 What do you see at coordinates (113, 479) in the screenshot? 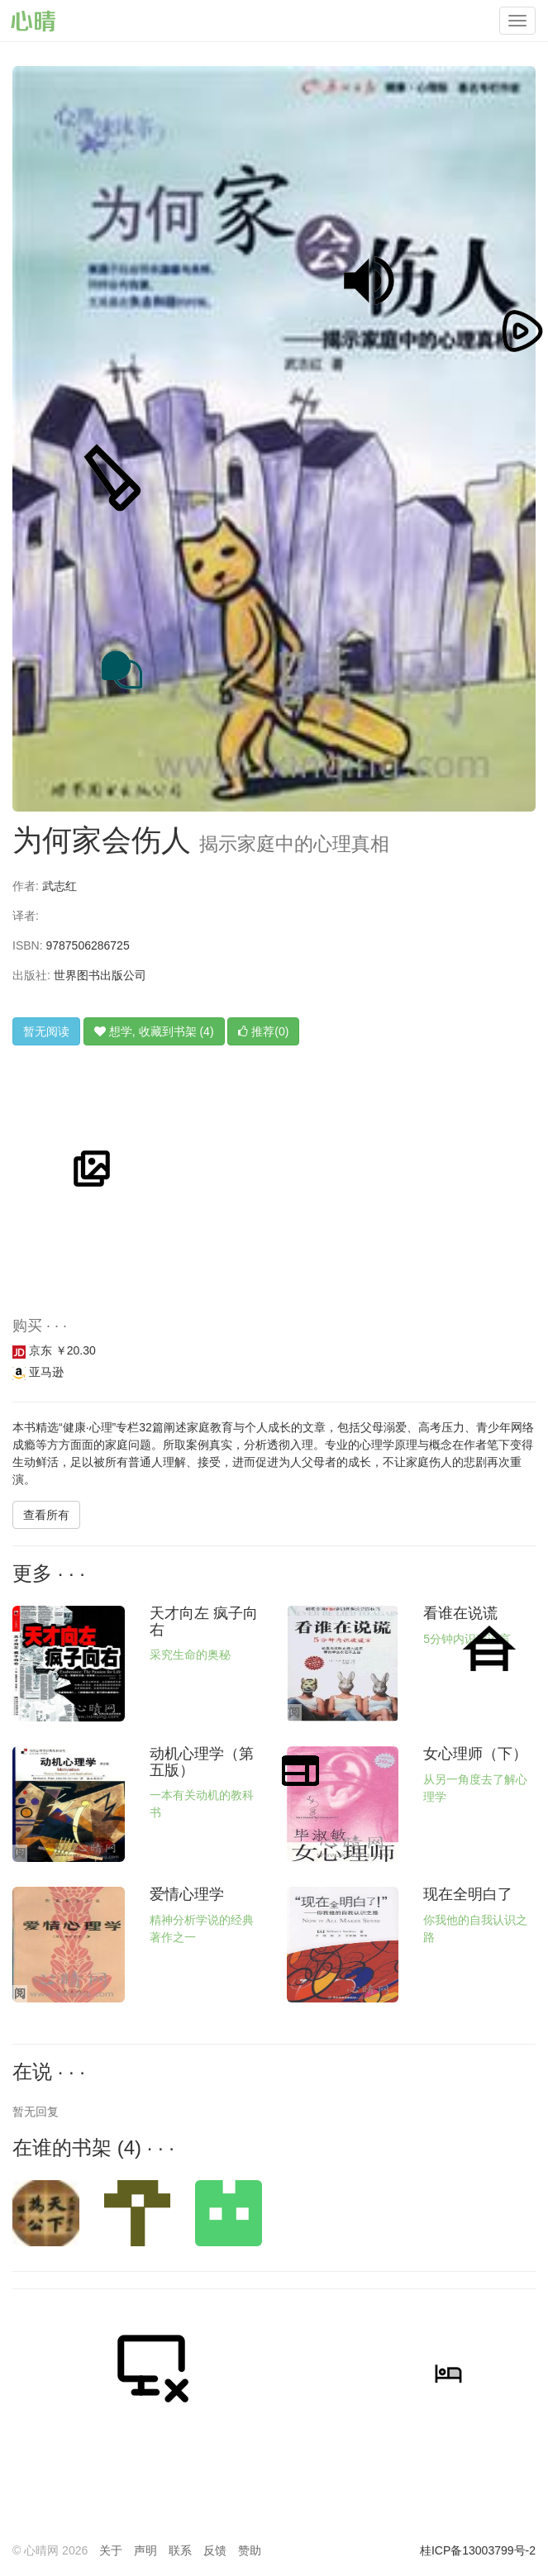
I see `find carpentry or woodworking services` at bounding box center [113, 479].